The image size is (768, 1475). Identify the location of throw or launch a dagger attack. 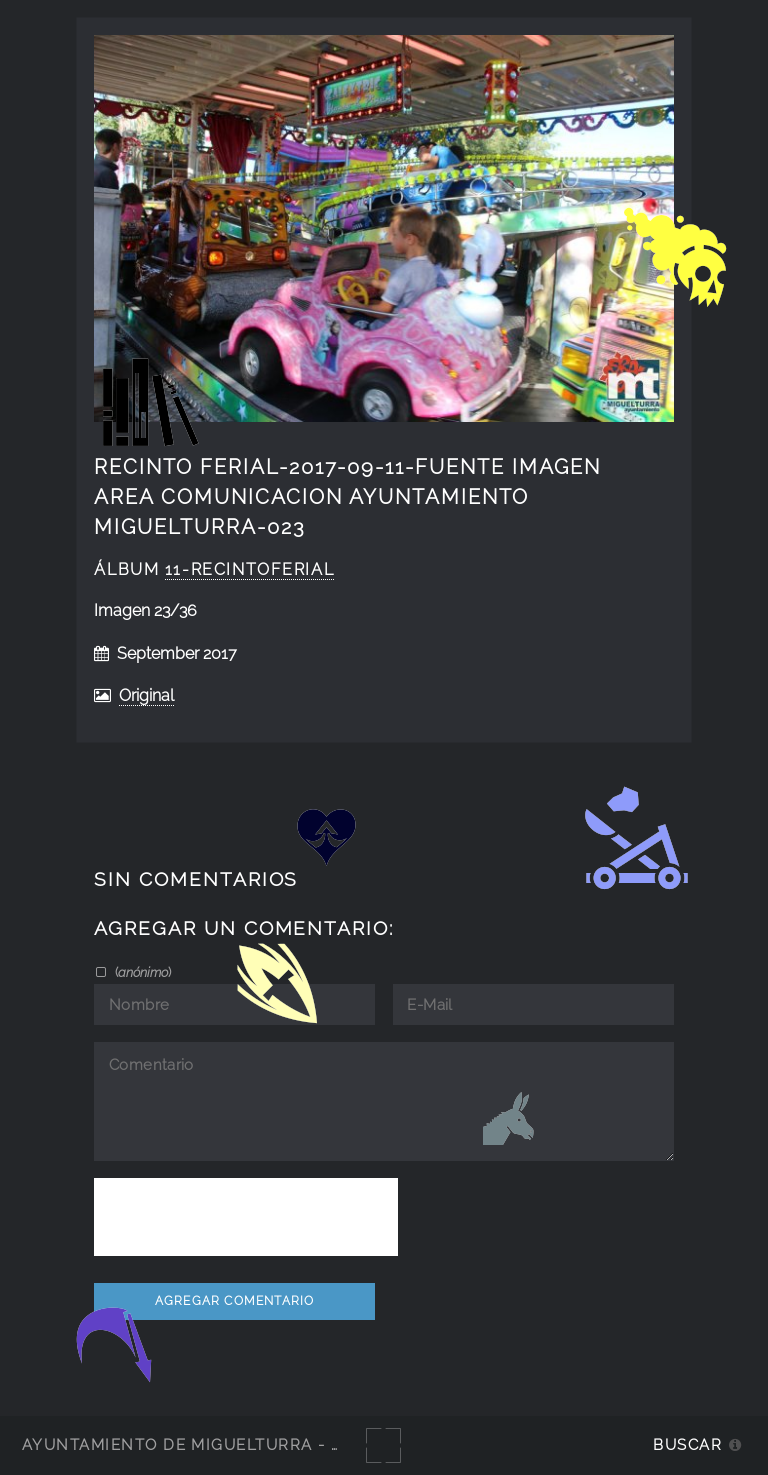
(278, 984).